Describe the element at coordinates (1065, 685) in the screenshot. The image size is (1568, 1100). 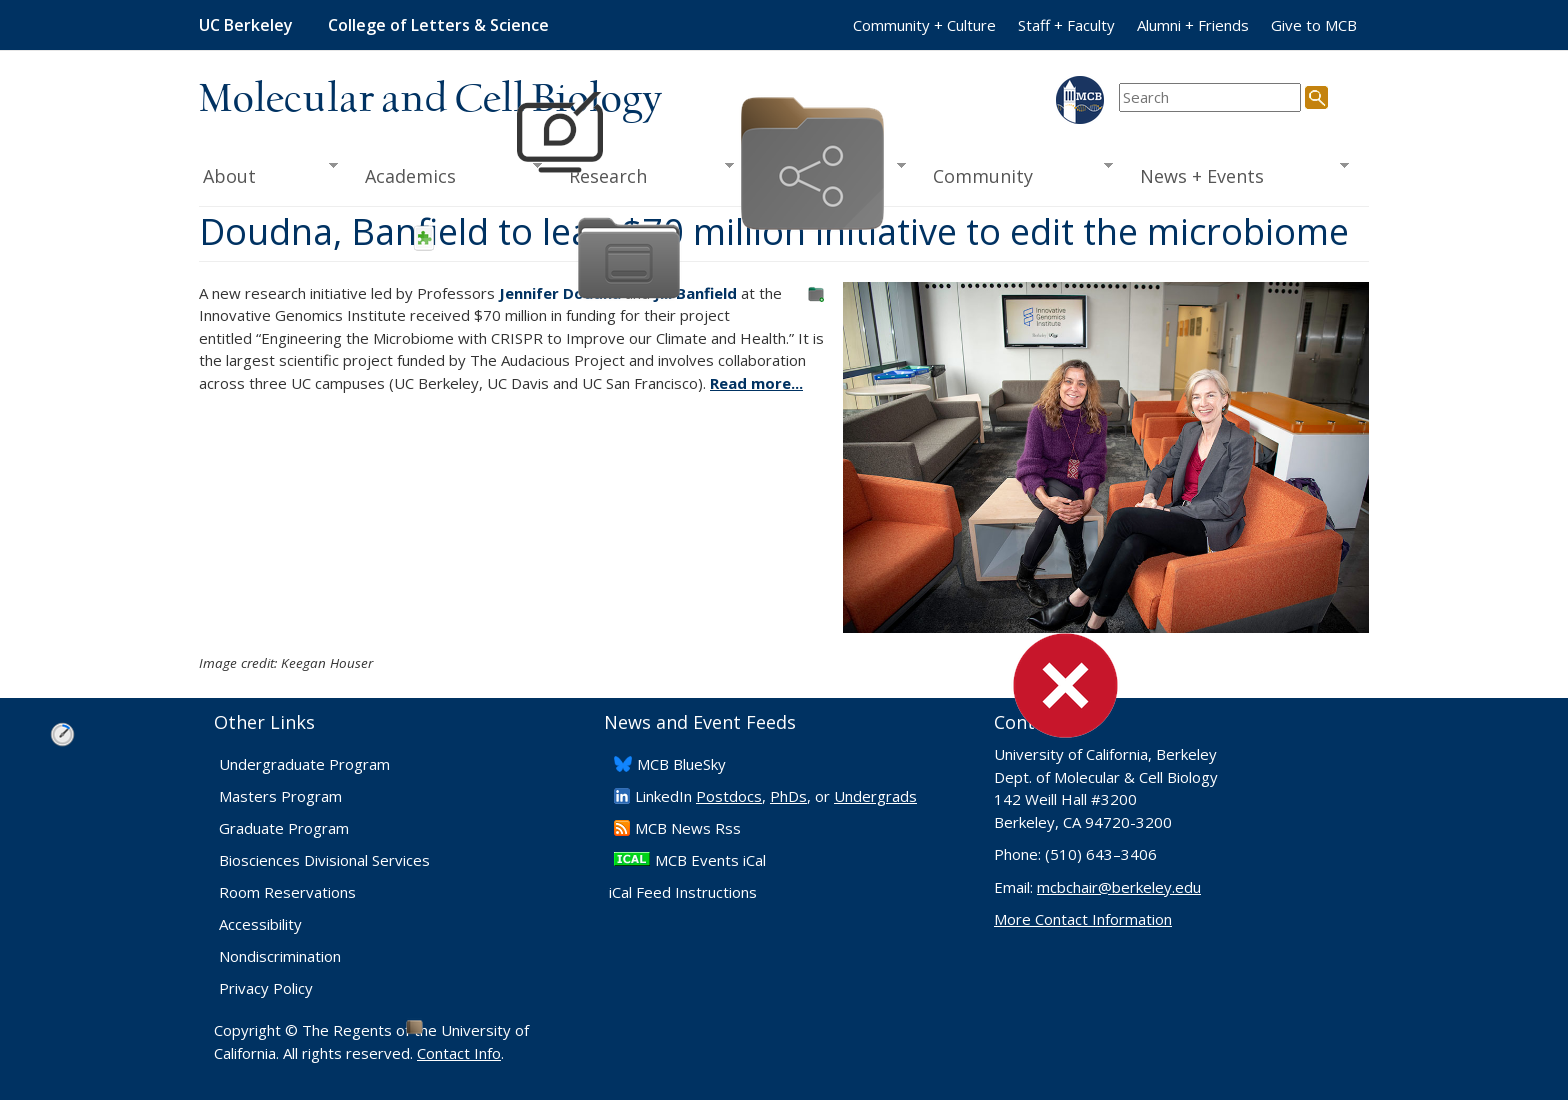
I see `close the current window or dialog` at that location.